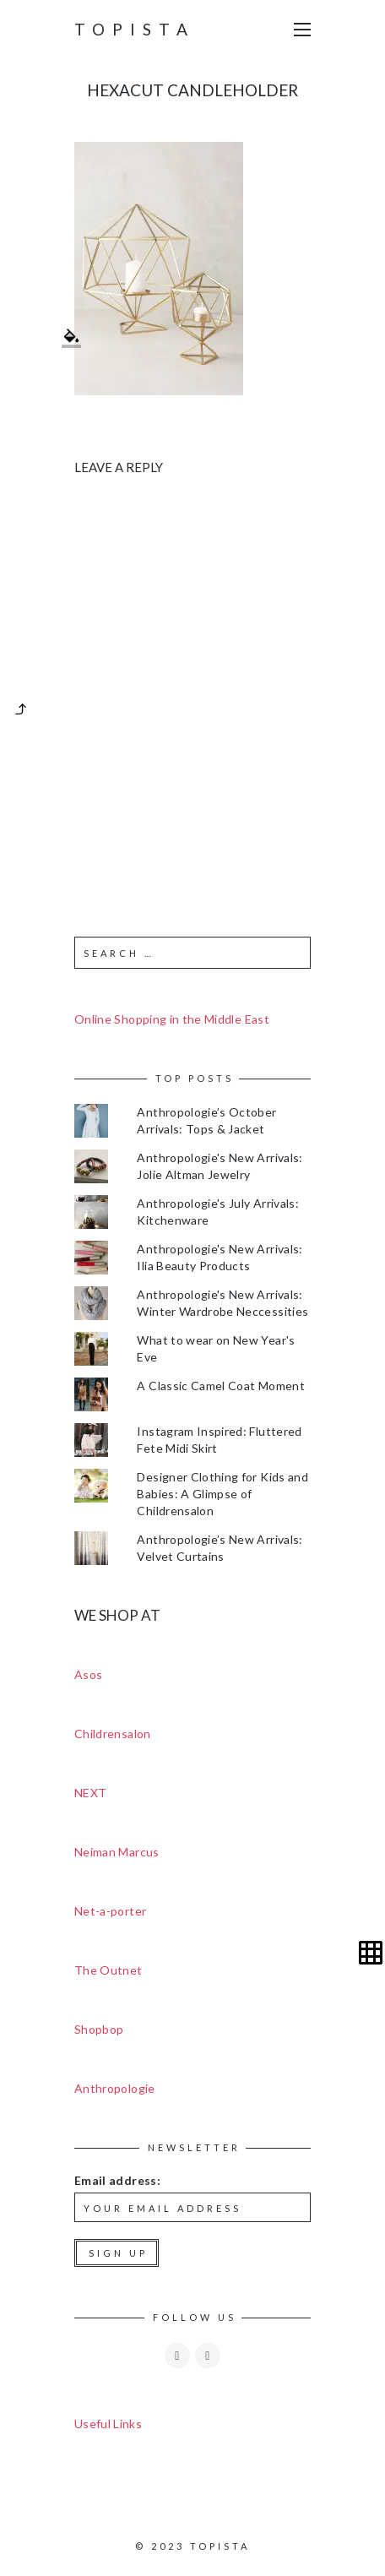 The width and height of the screenshot is (385, 2576). I want to click on navigate forward and up in a directory, so click(20, 709).